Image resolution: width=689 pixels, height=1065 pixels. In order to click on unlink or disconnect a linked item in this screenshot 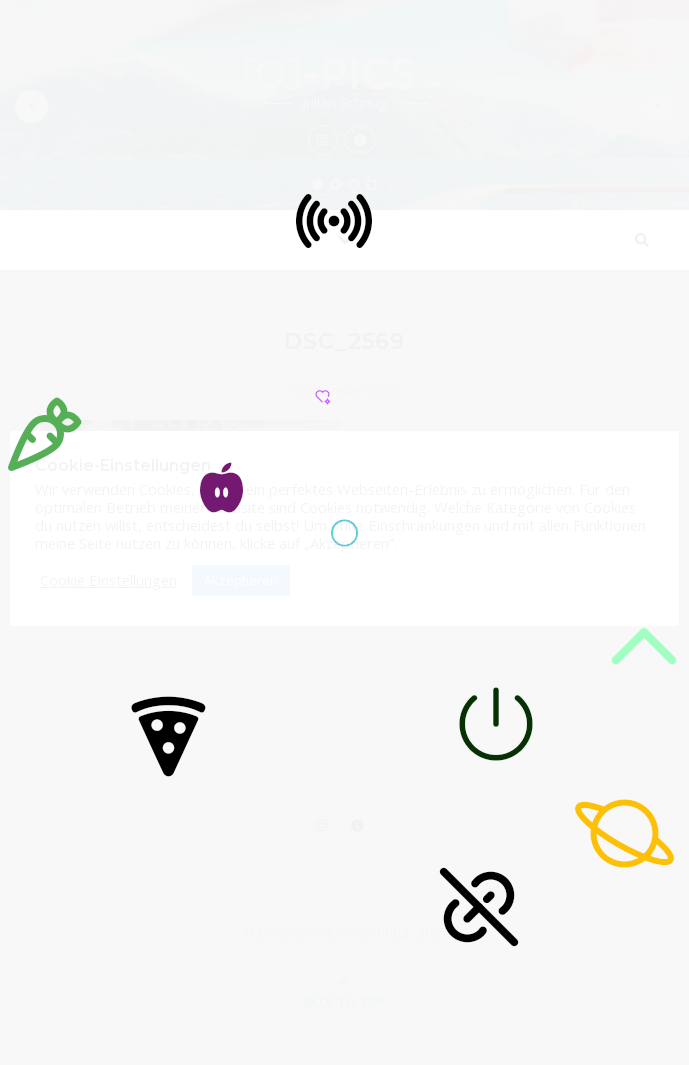, I will do `click(479, 907)`.